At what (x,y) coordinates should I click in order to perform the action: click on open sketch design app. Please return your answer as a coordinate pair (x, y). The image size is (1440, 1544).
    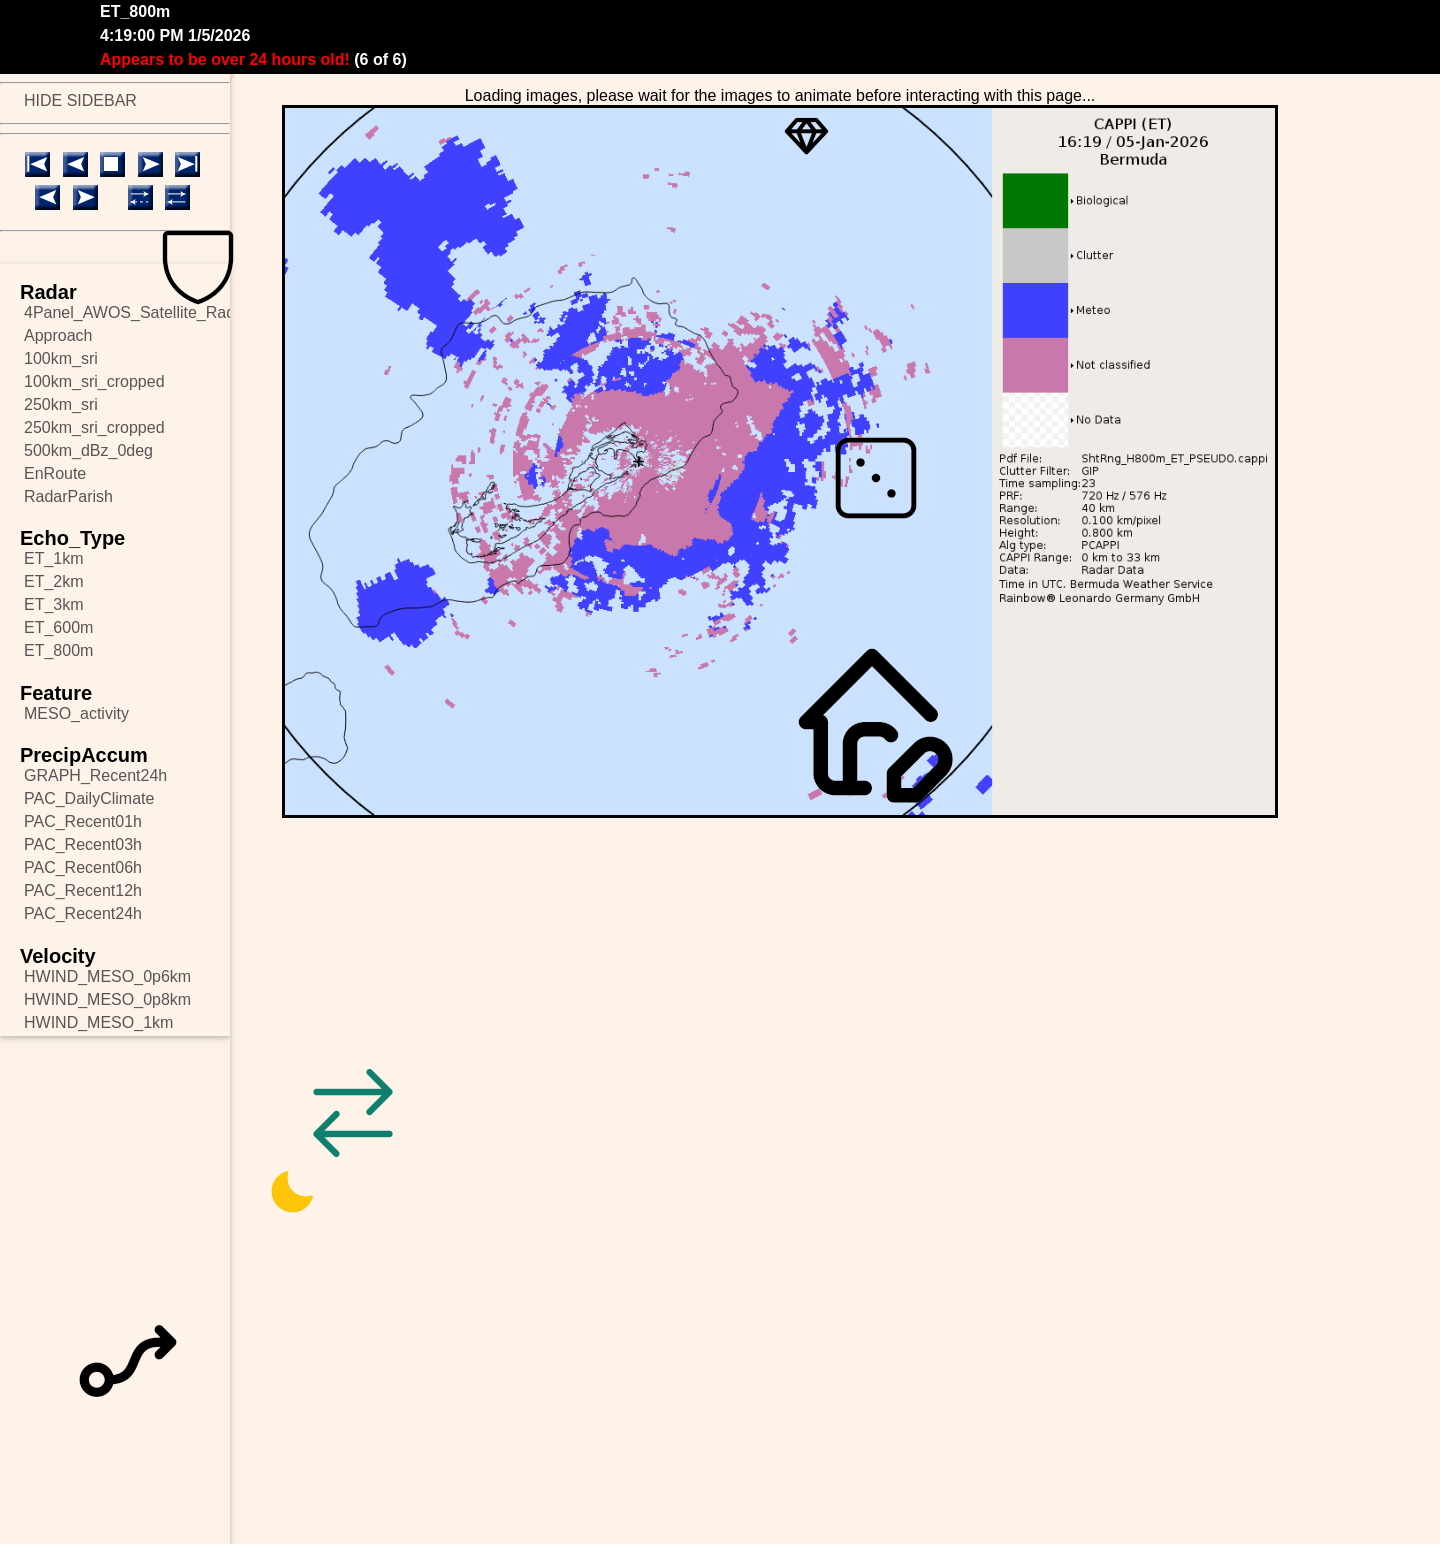
    Looking at the image, I should click on (806, 135).